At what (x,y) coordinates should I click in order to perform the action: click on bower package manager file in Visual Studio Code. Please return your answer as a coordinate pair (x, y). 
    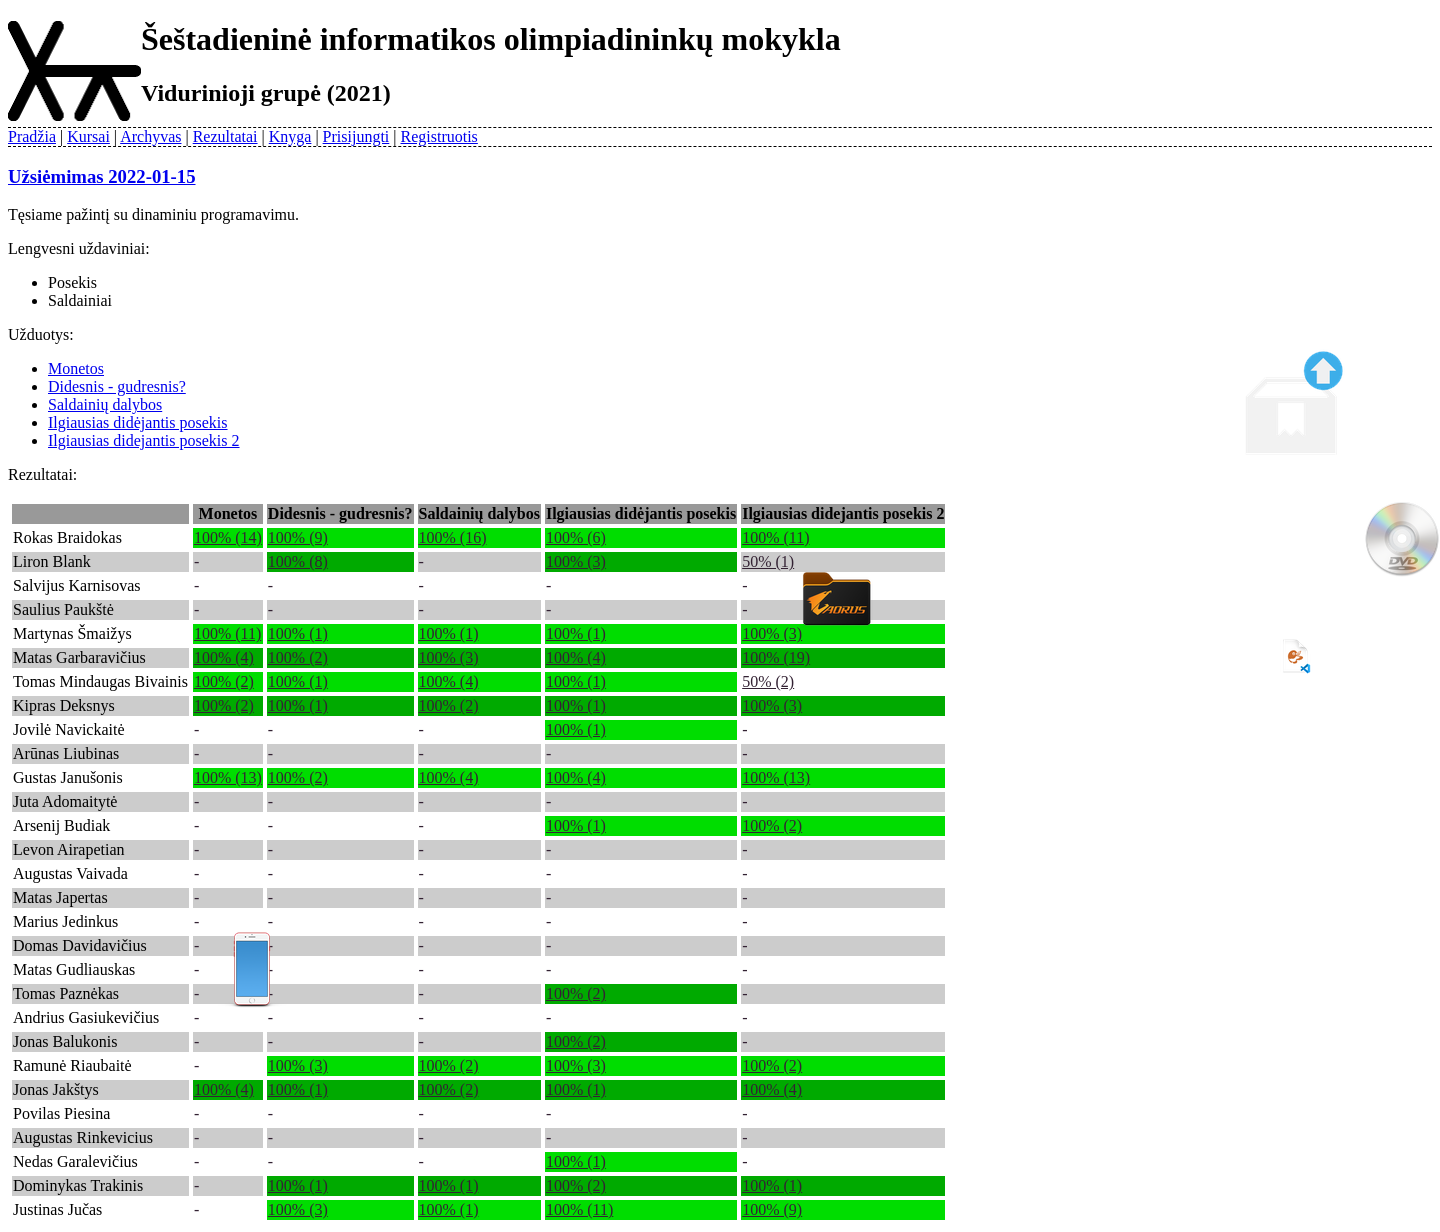
    Looking at the image, I should click on (1295, 656).